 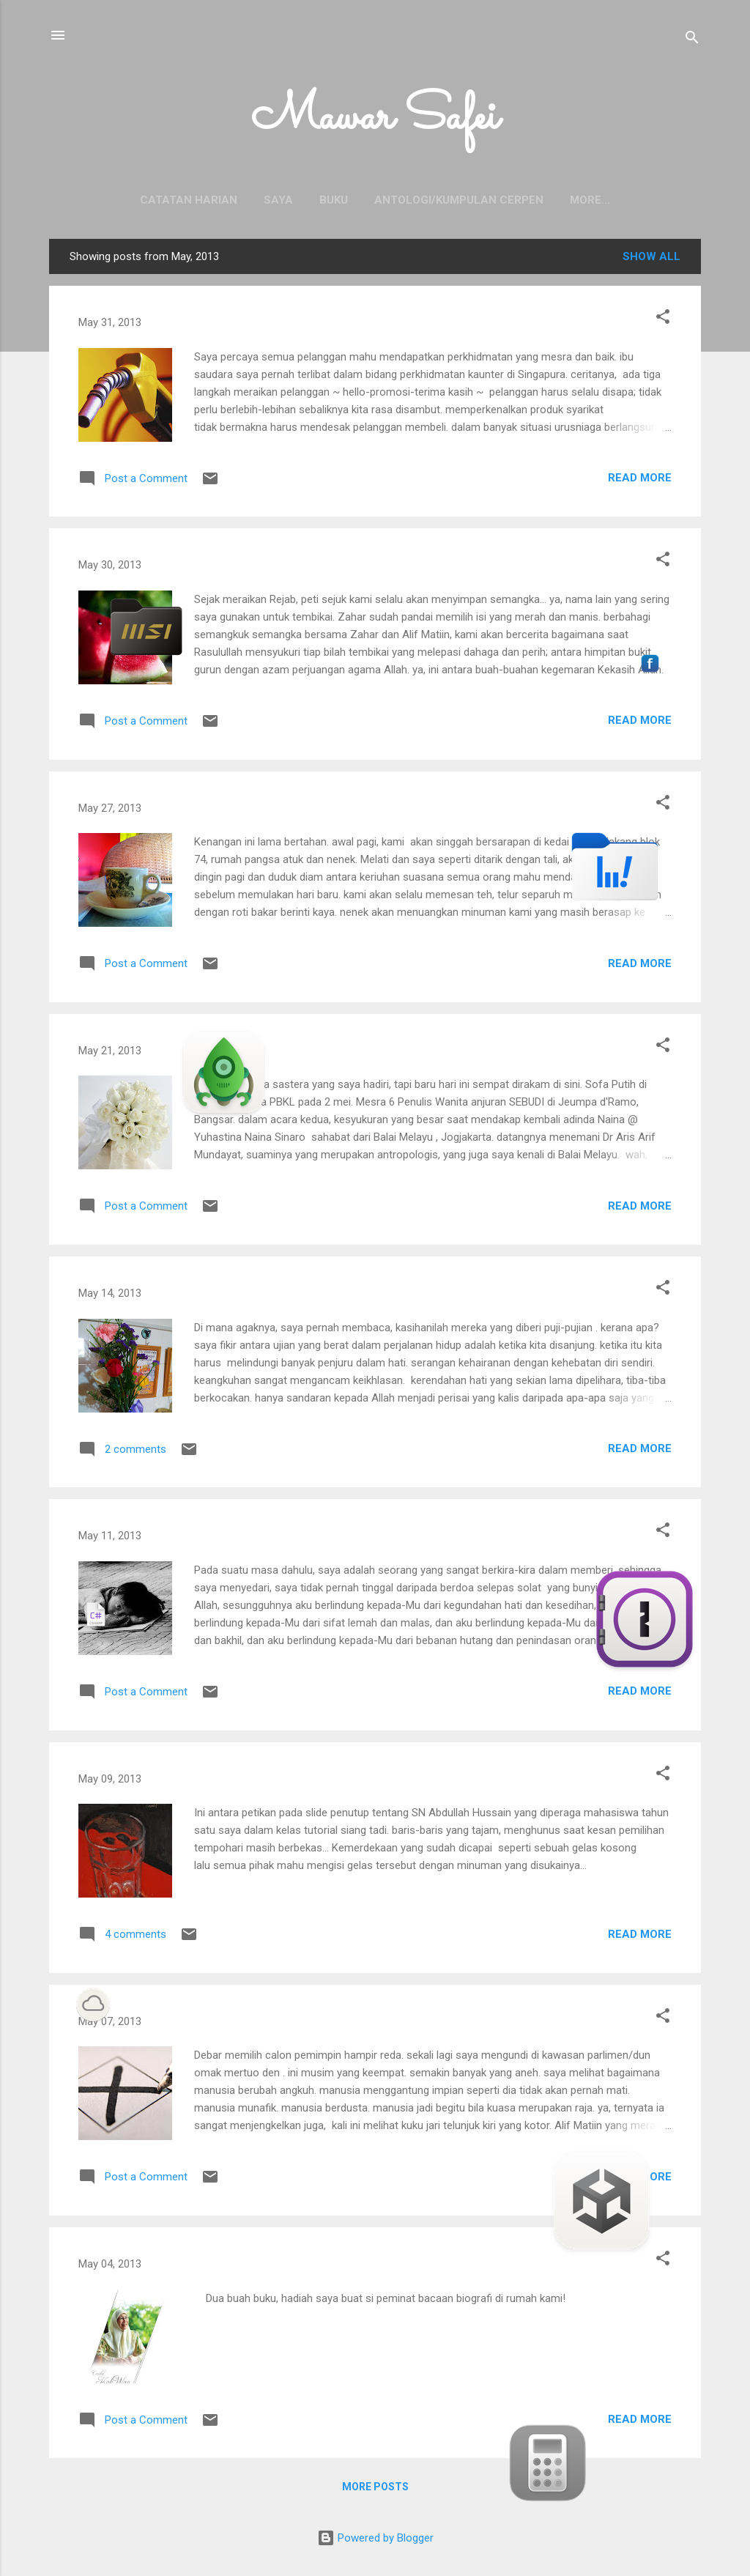 What do you see at coordinates (650, 663) in the screenshot?
I see `open facebook in browser` at bounding box center [650, 663].